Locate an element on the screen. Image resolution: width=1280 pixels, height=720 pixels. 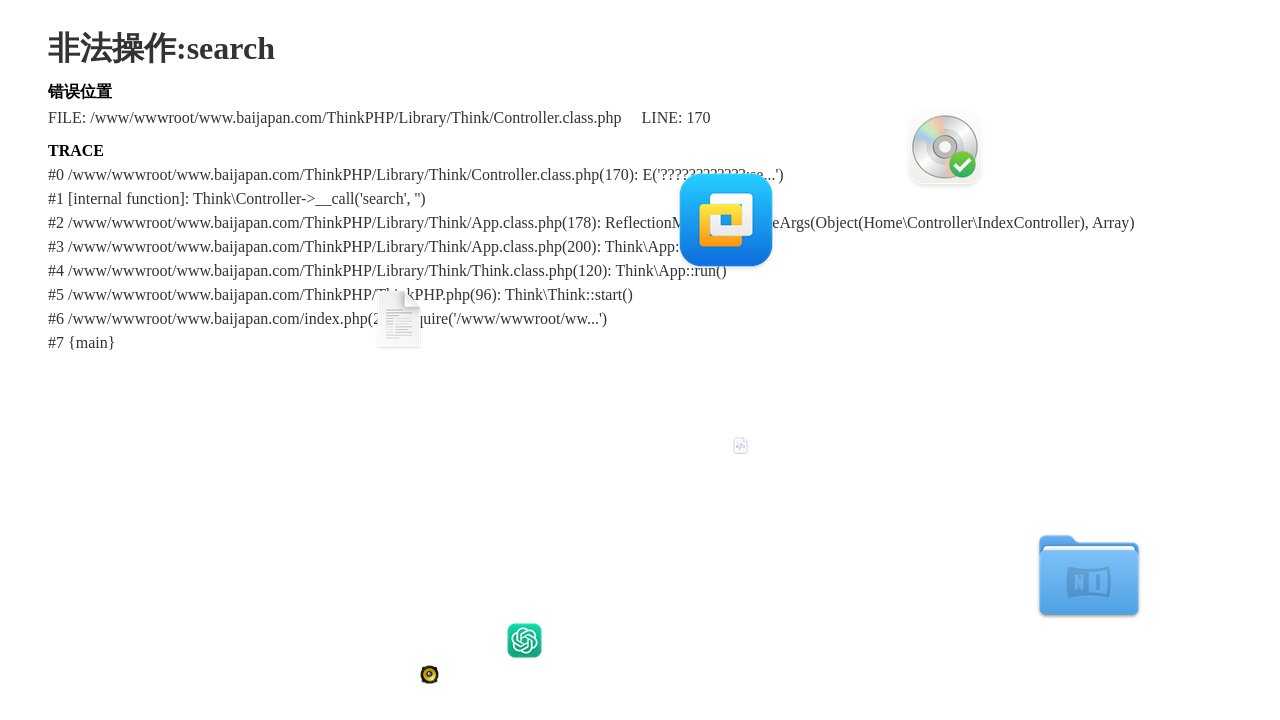
open Native Instruments folder is located at coordinates (1089, 575).